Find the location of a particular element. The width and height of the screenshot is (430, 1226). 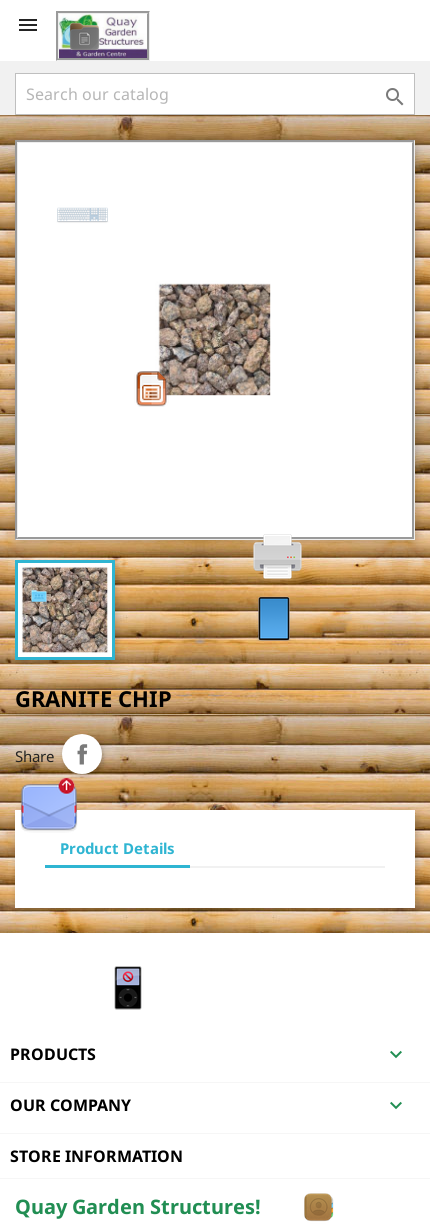

connect a bluetooth keyboard is located at coordinates (82, 214).